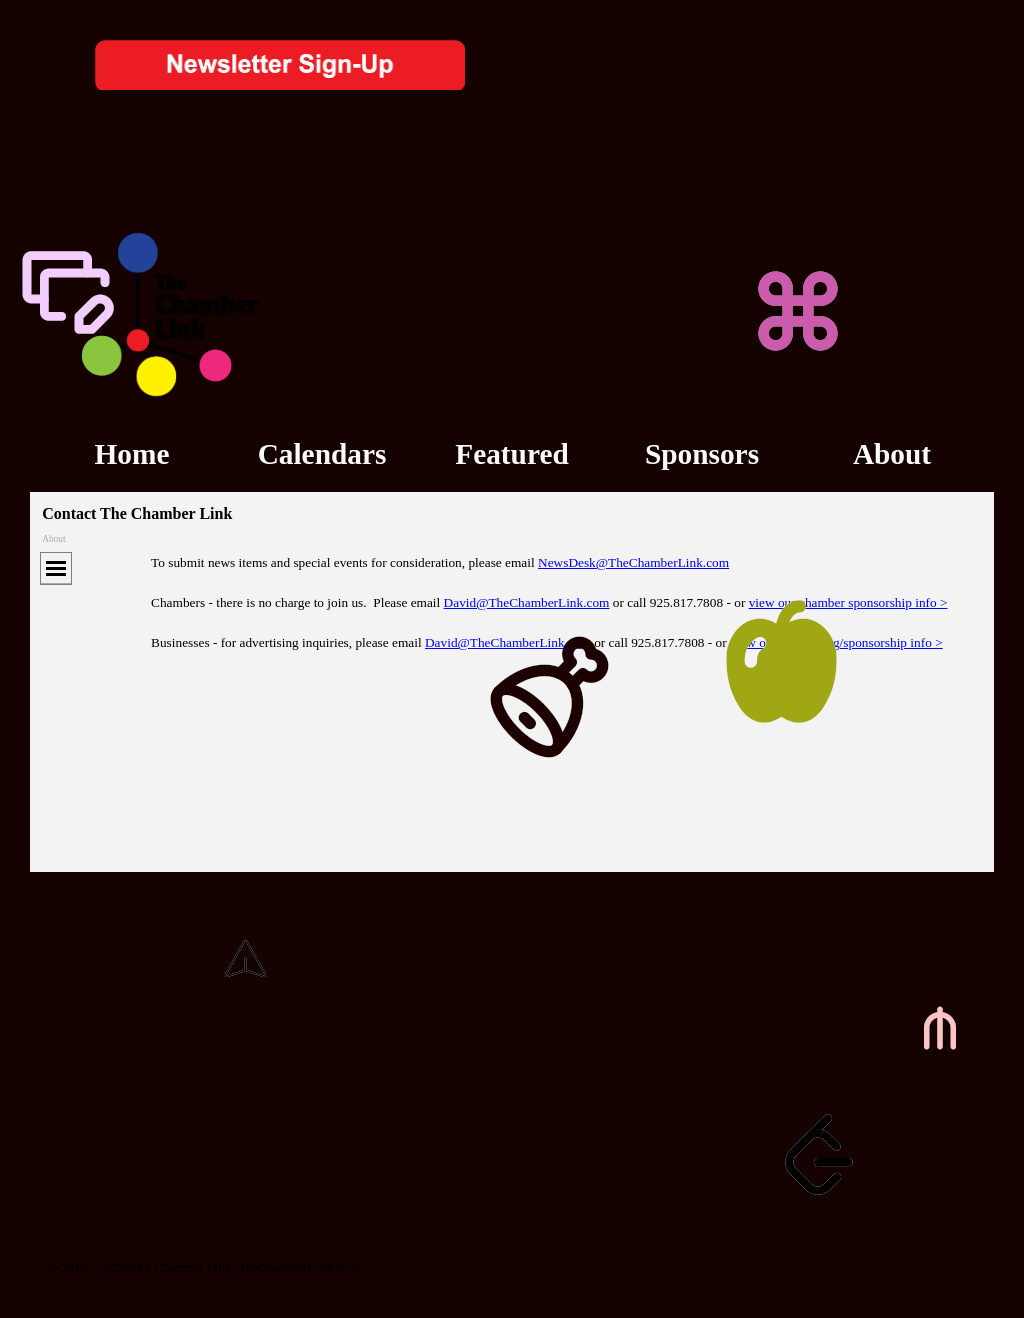 This screenshot has height=1318, width=1024. I want to click on indicates azerbaijani manat currency, so click(940, 1028).